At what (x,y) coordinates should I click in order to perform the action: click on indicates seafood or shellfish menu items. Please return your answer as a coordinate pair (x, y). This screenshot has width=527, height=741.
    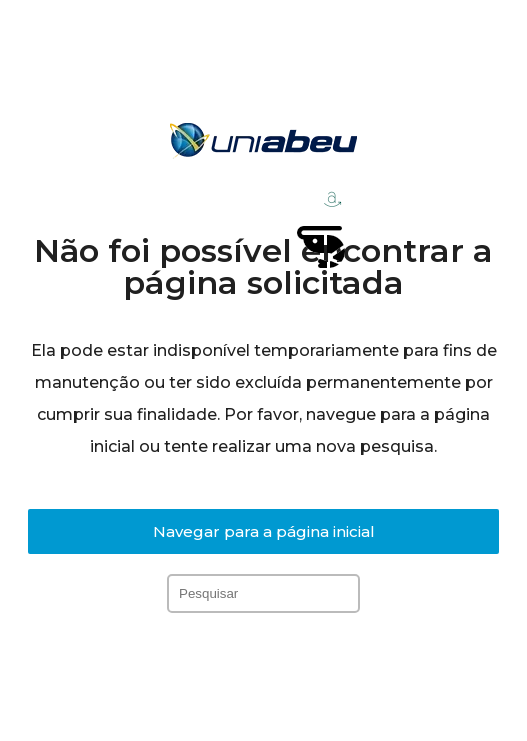
    Looking at the image, I should click on (321, 247).